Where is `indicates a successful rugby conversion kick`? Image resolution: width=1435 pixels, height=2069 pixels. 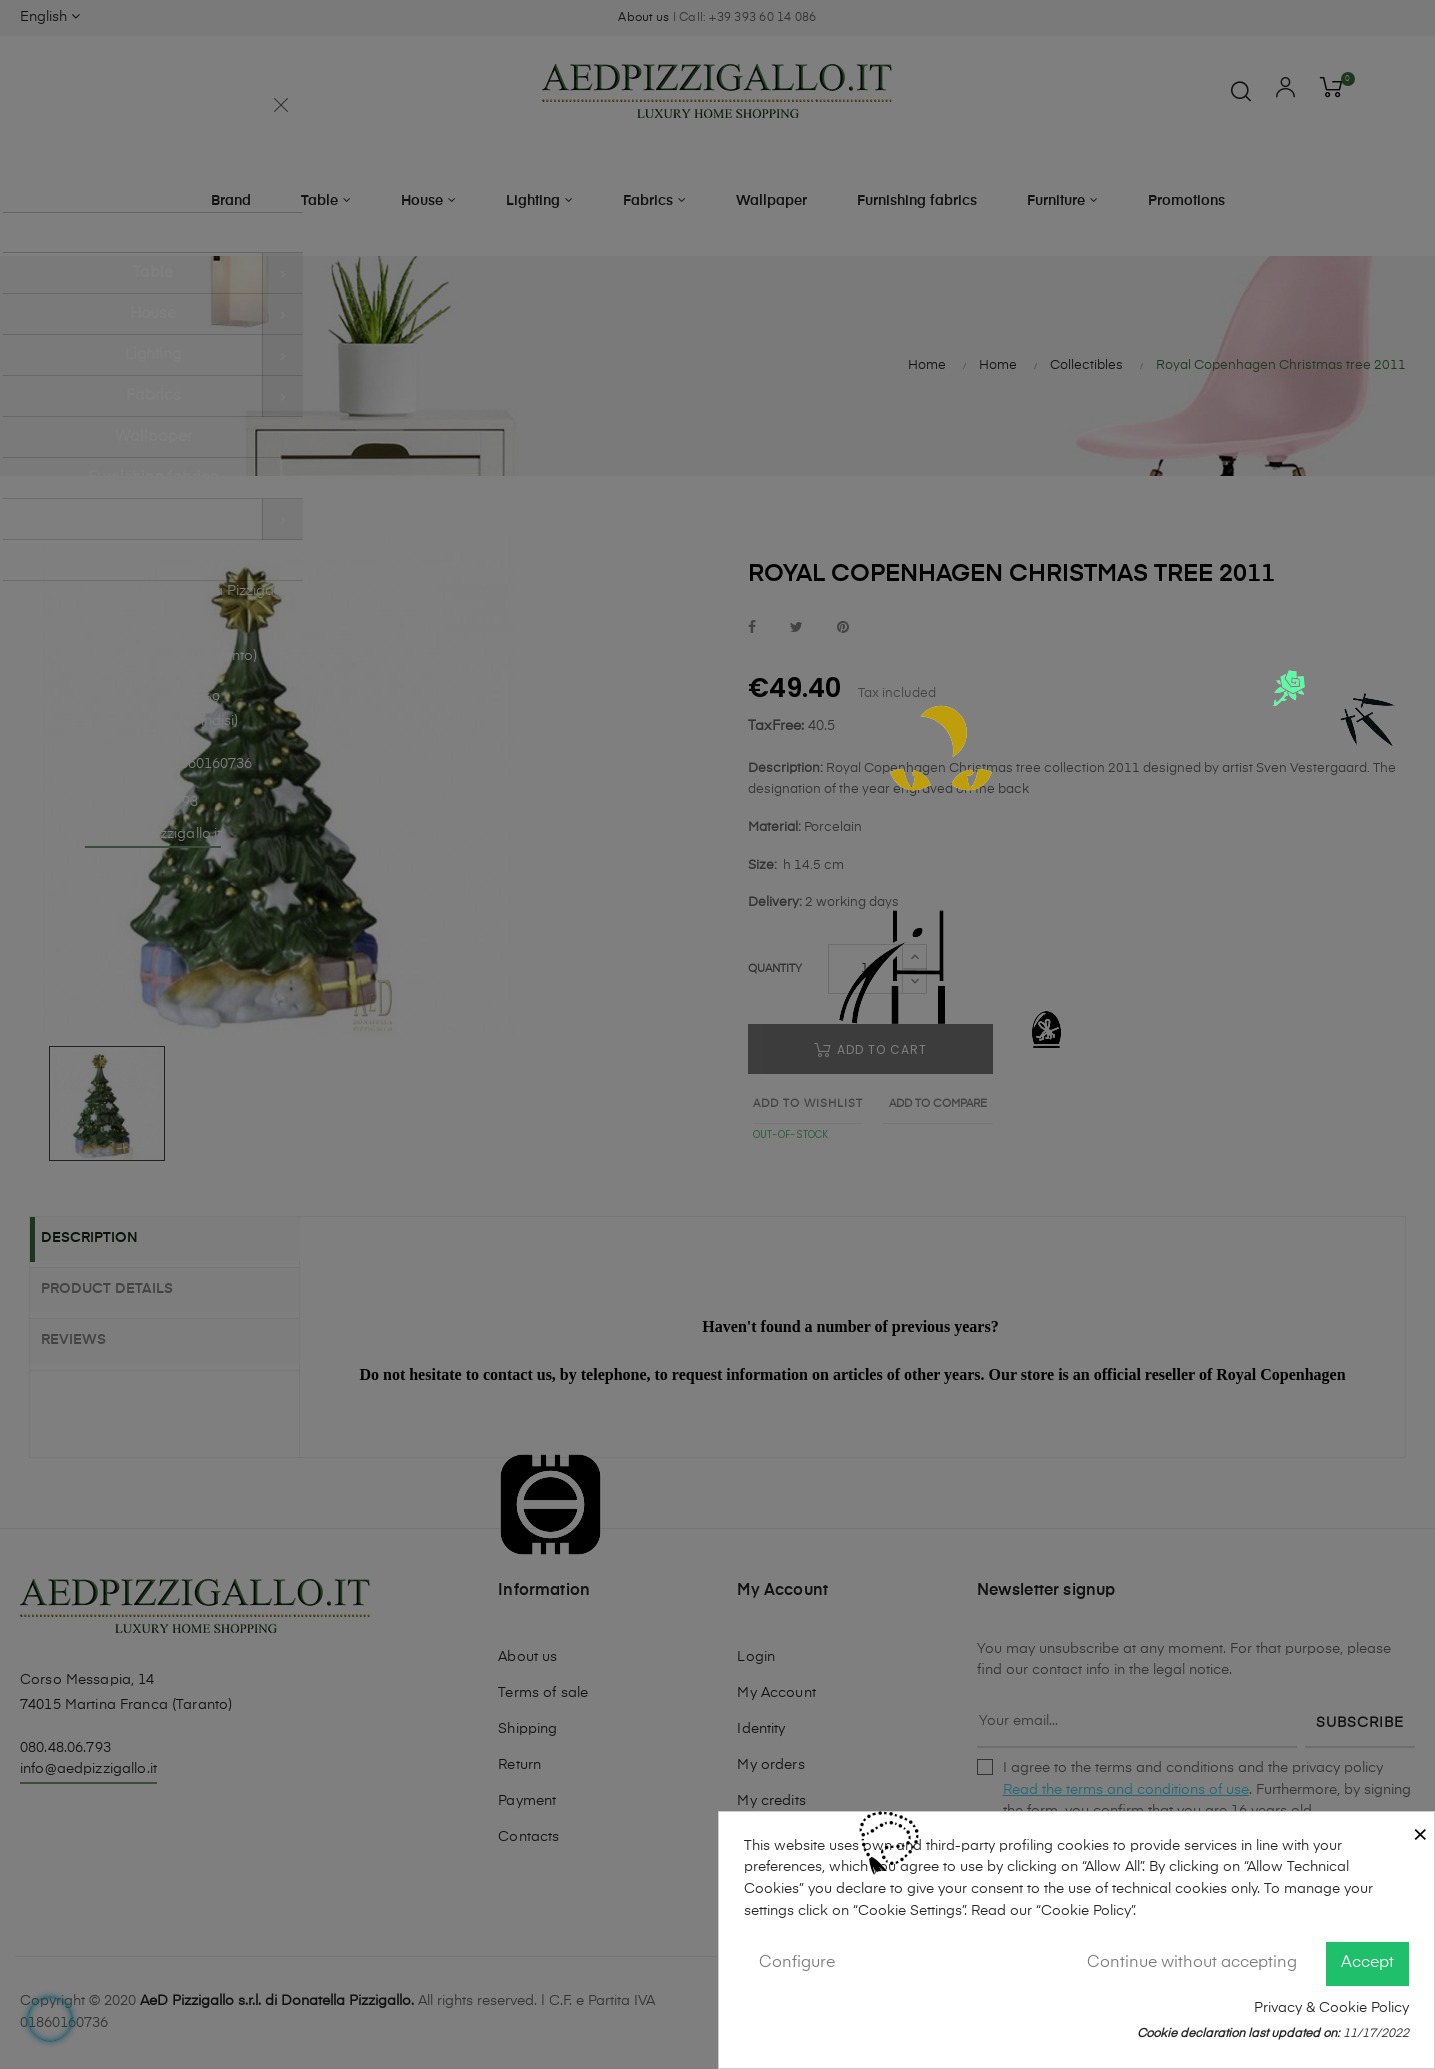
indicates a successful rugby conversion kick is located at coordinates (895, 968).